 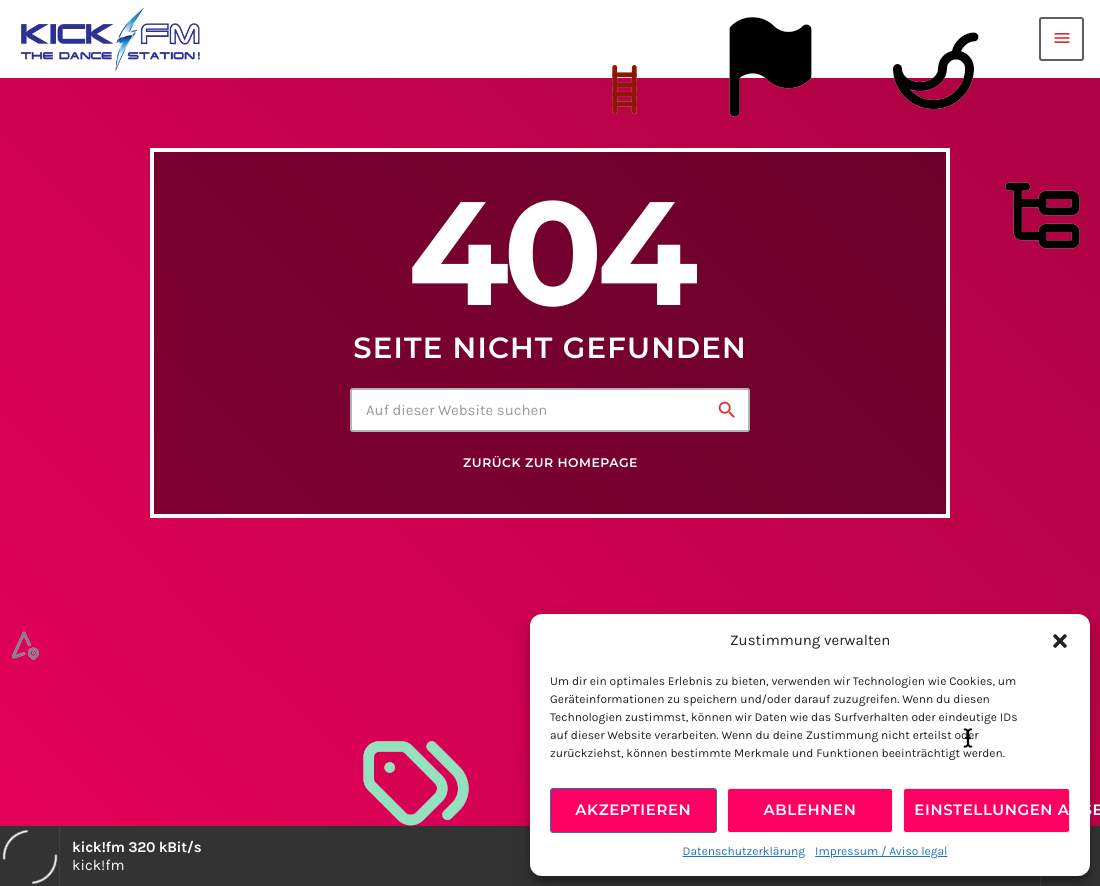 I want to click on indicates spicy food or heat level, so click(x=938, y=73).